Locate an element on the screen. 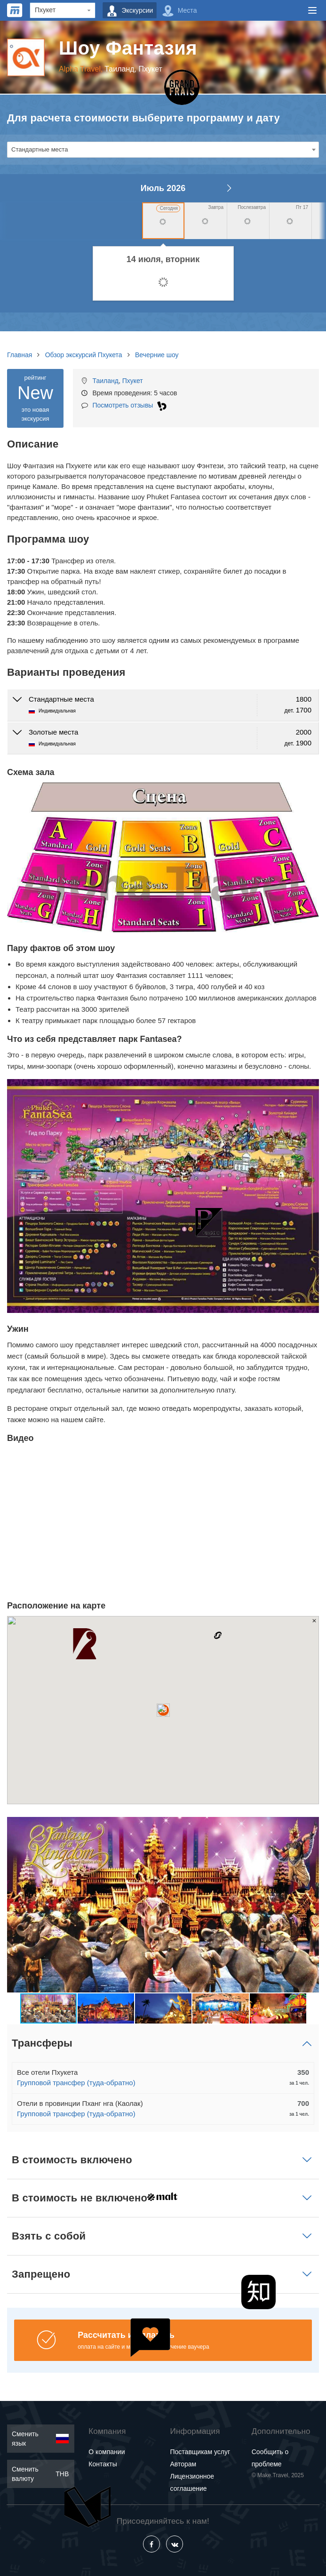  open zhihu app is located at coordinates (258, 2292).